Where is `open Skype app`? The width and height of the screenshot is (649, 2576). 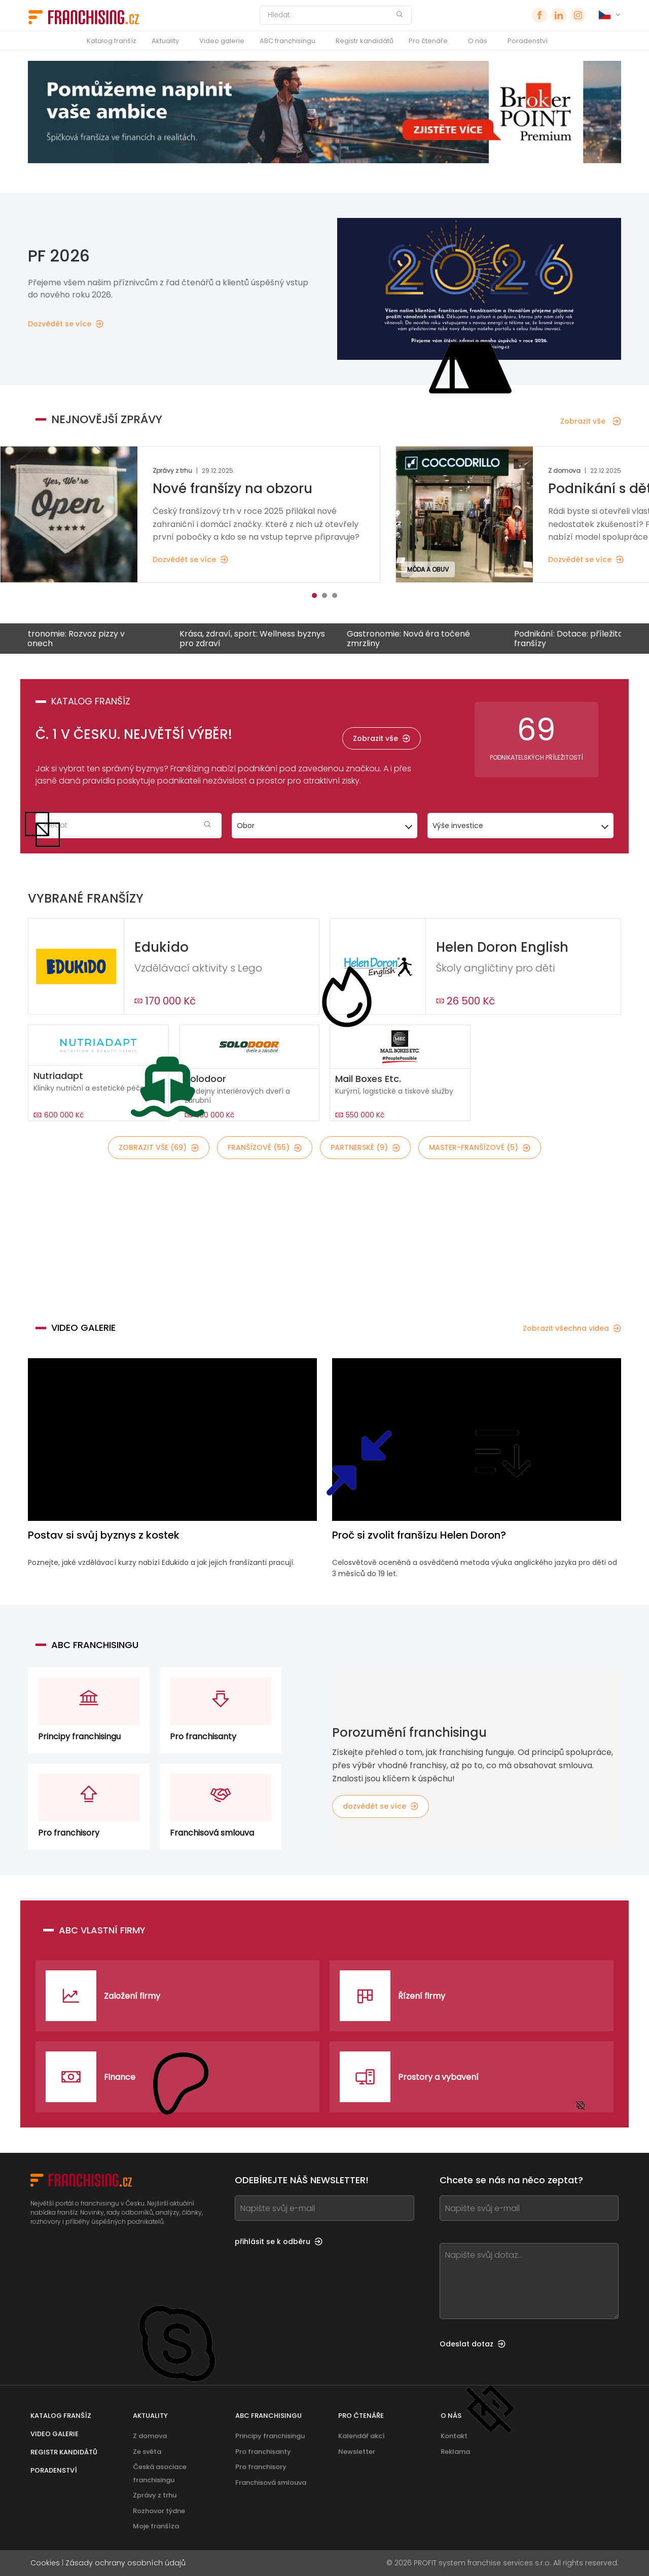 open Skype app is located at coordinates (177, 2343).